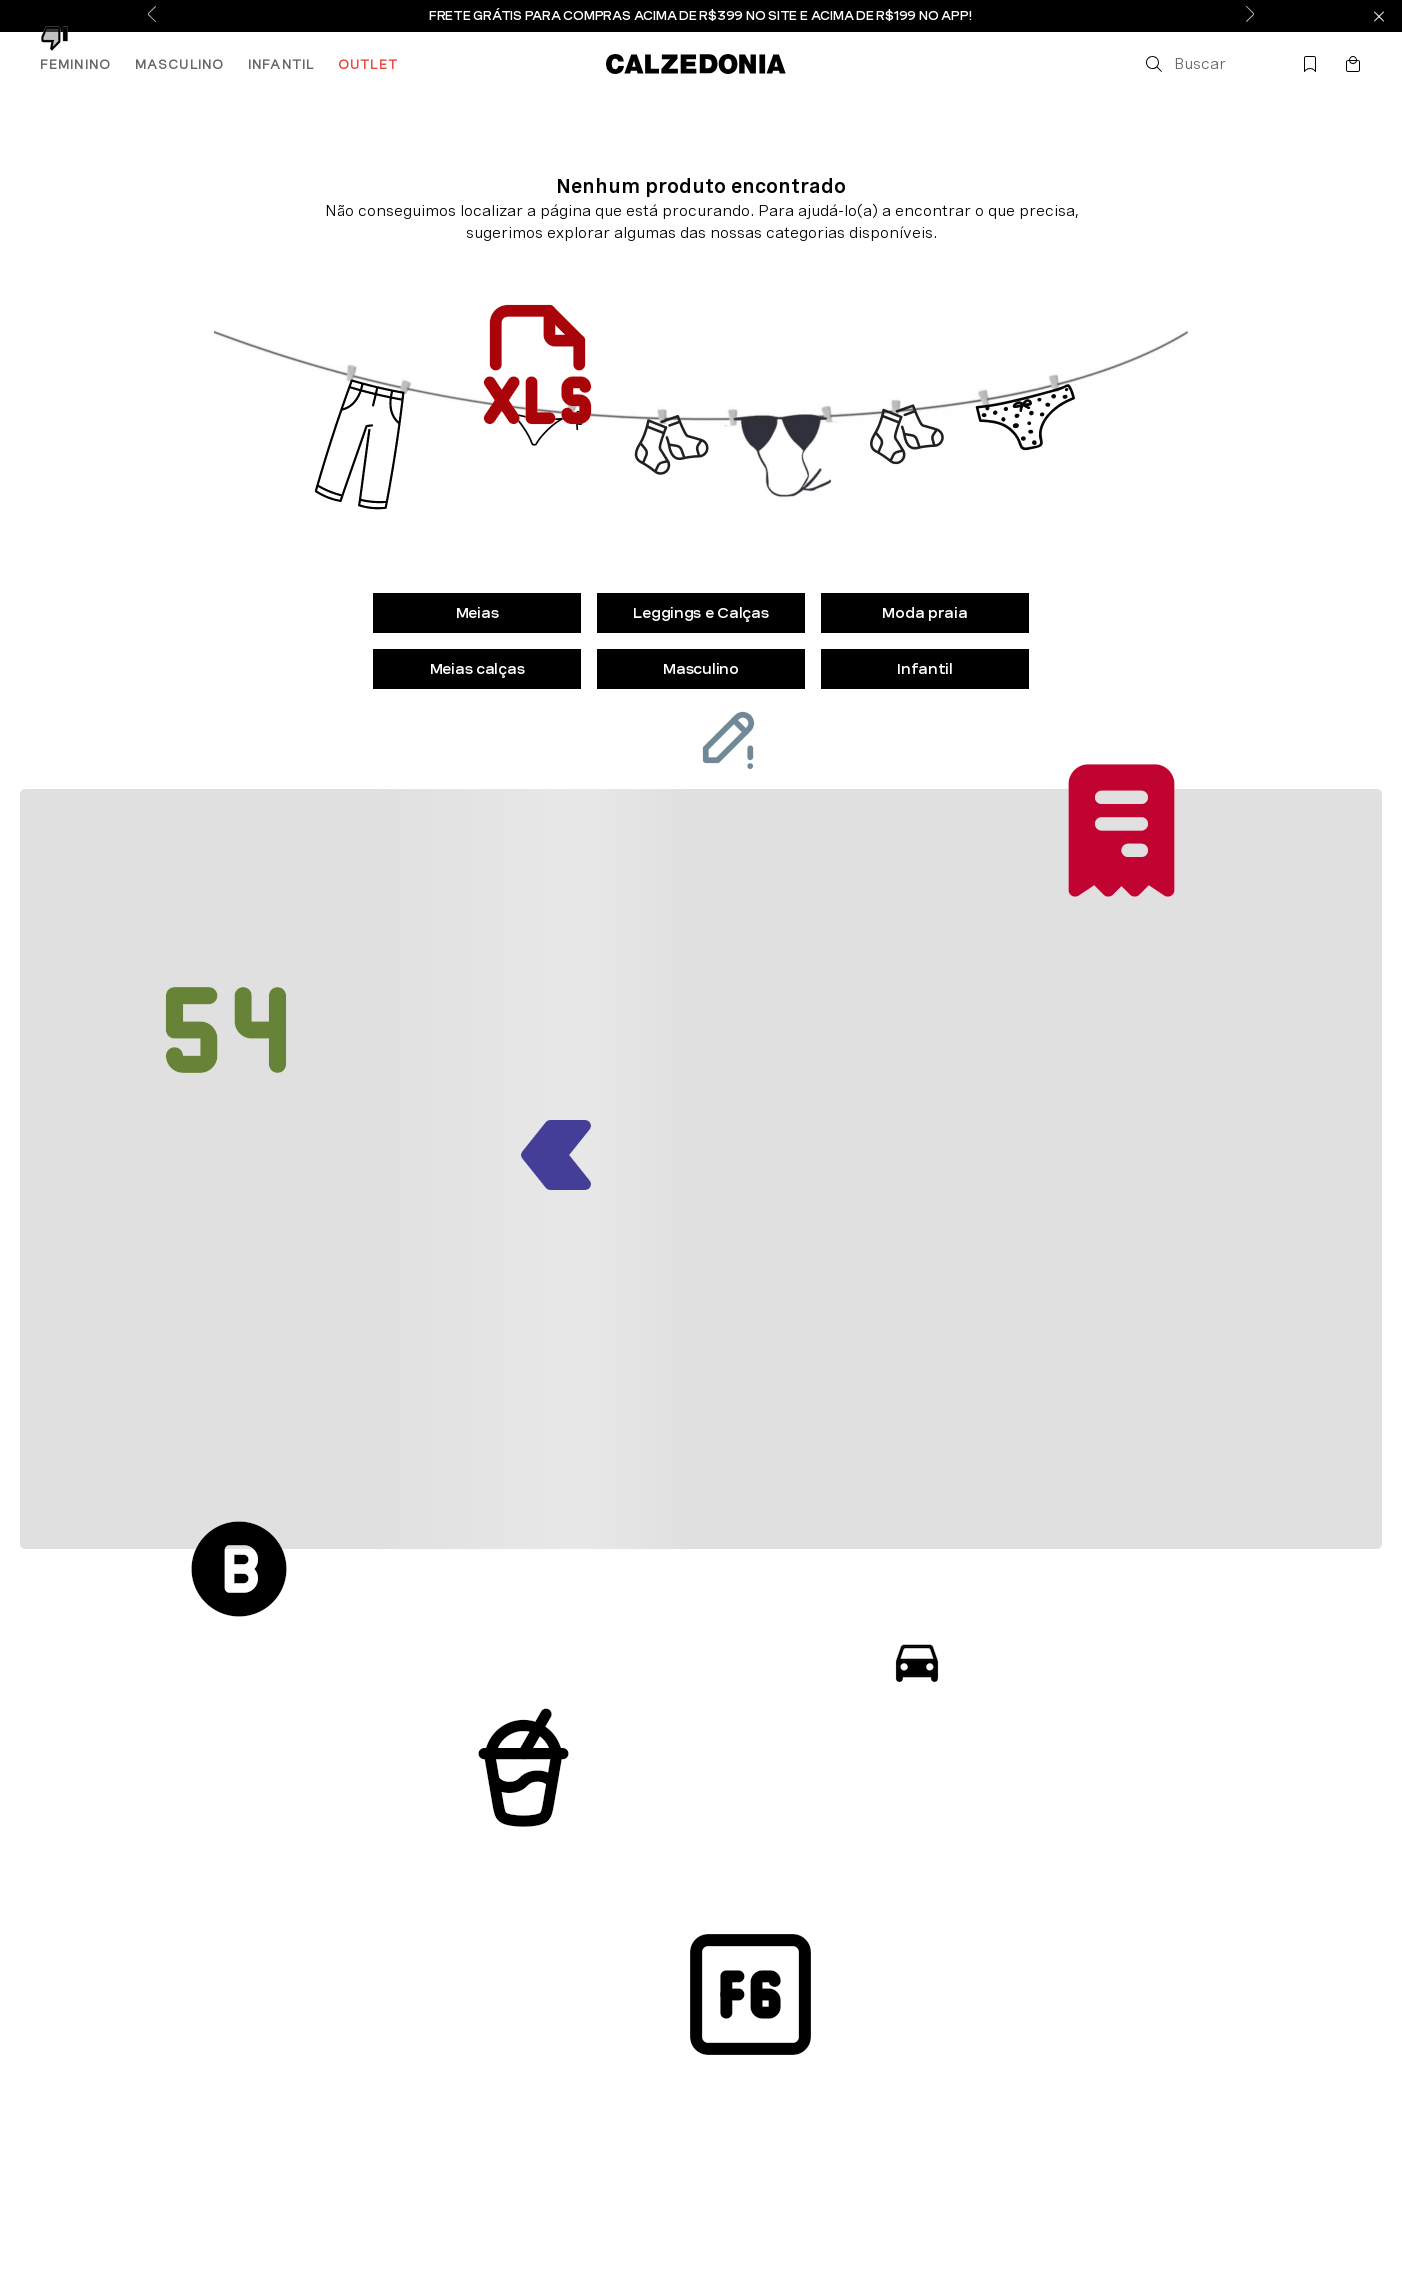 This screenshot has height=2269, width=1402. What do you see at coordinates (239, 1569) in the screenshot?
I see `xbox controller B button indicator` at bounding box center [239, 1569].